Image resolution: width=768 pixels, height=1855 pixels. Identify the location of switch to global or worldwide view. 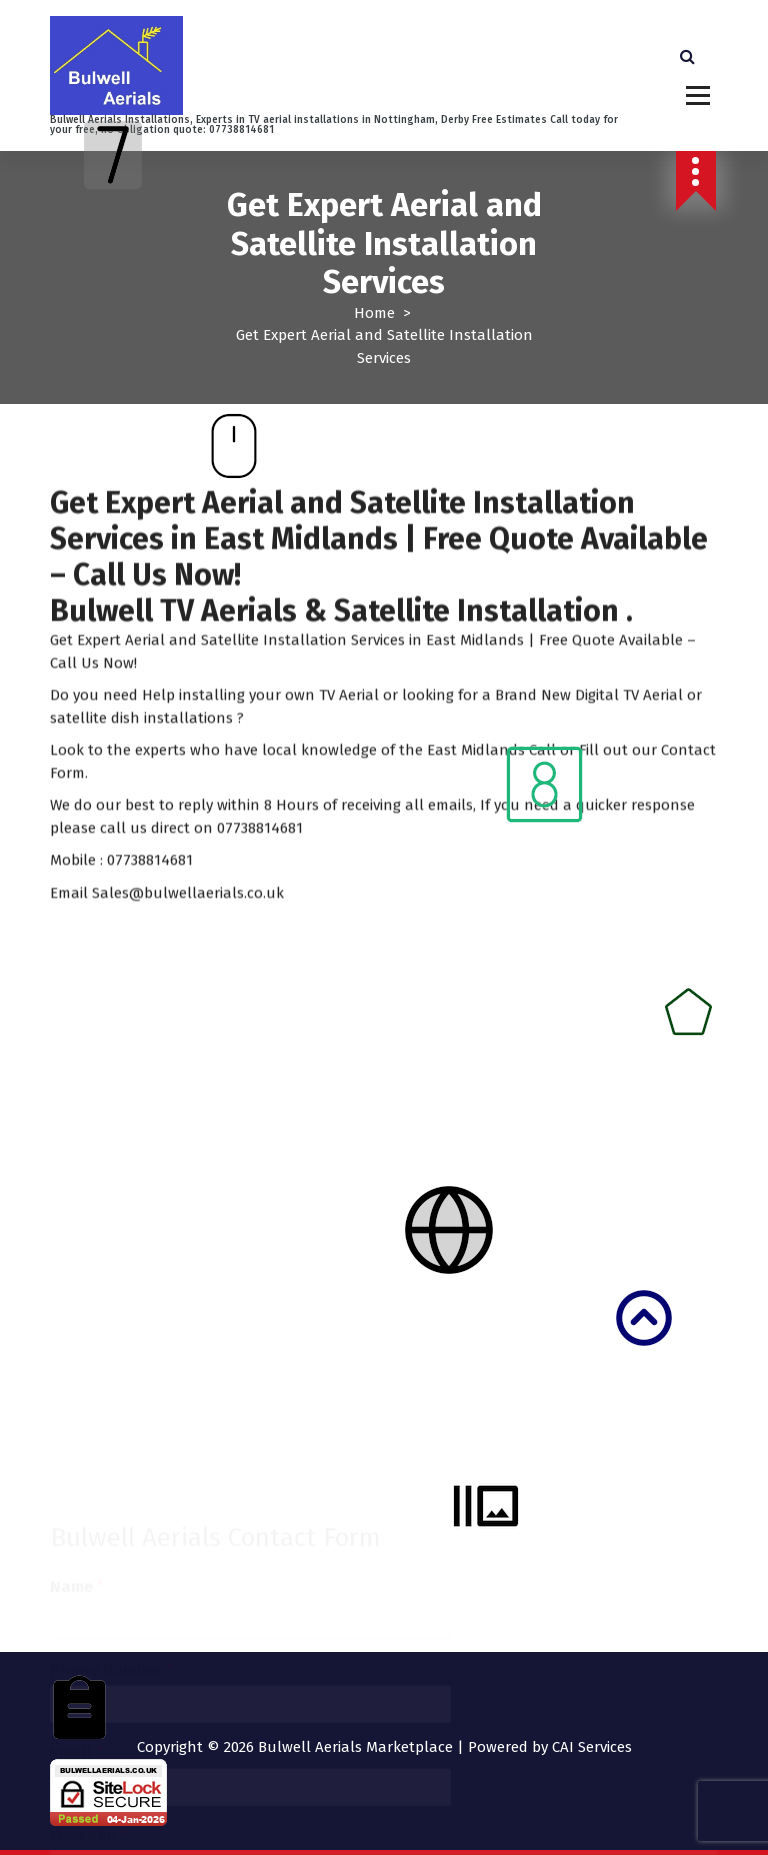
(449, 1230).